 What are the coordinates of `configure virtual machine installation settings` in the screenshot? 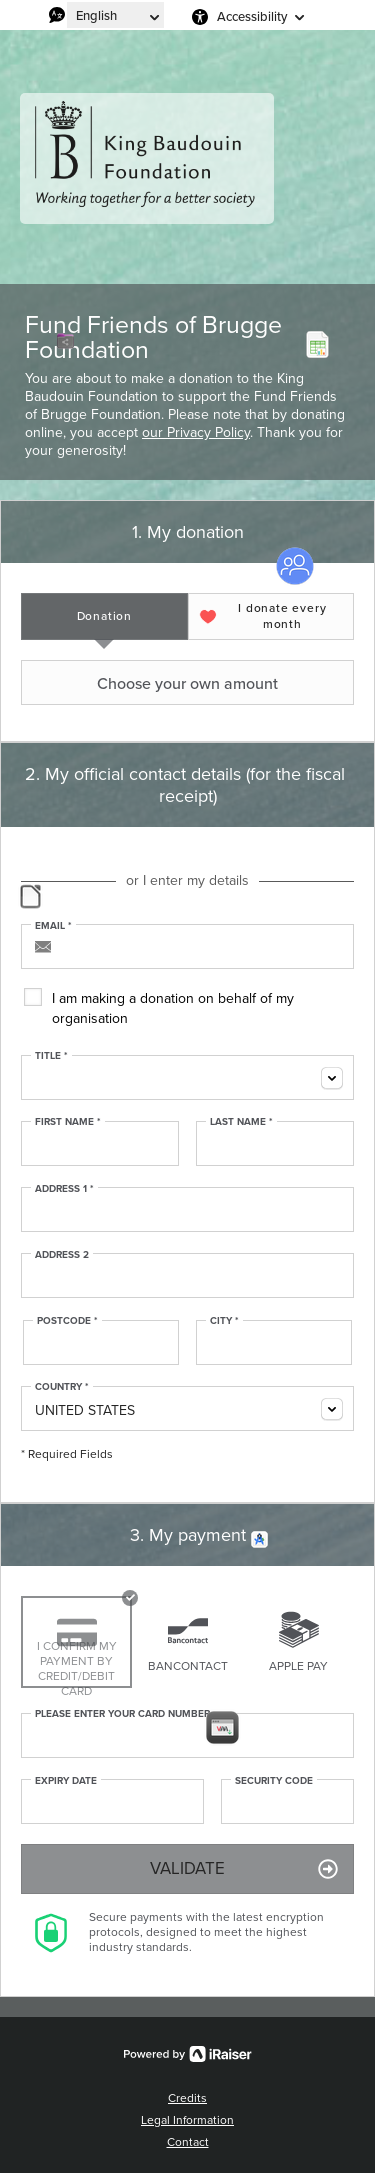 It's located at (222, 1727).